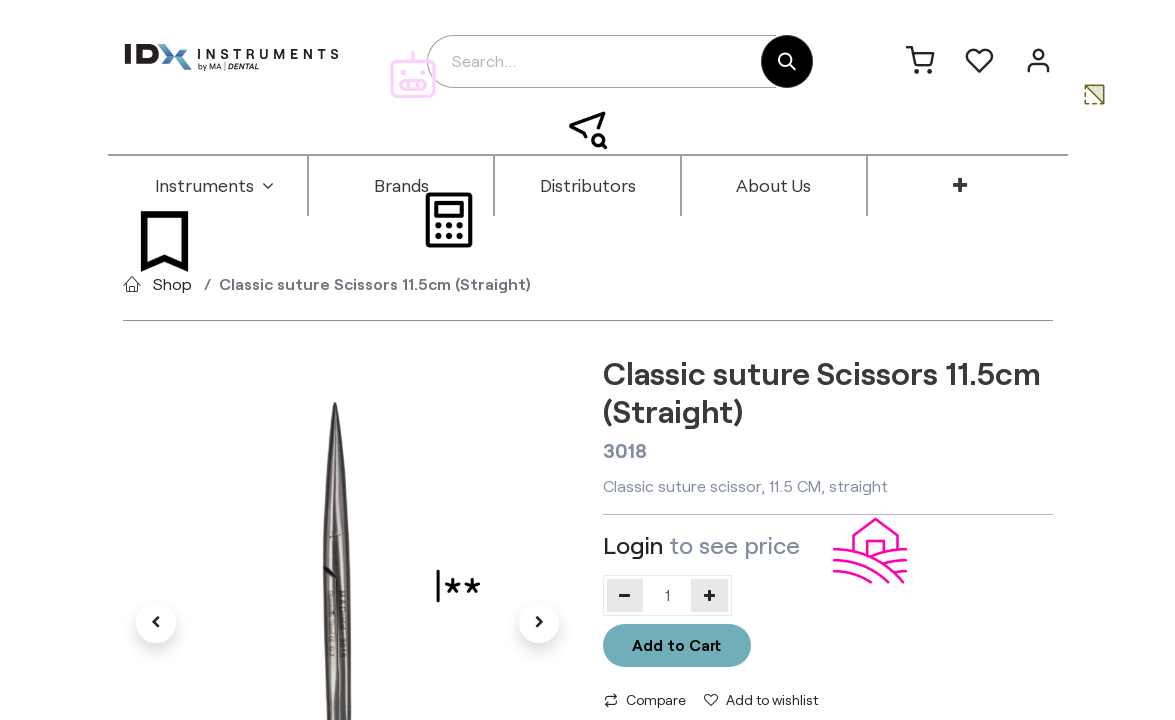  I want to click on access farm or agricultural features, so click(870, 552).